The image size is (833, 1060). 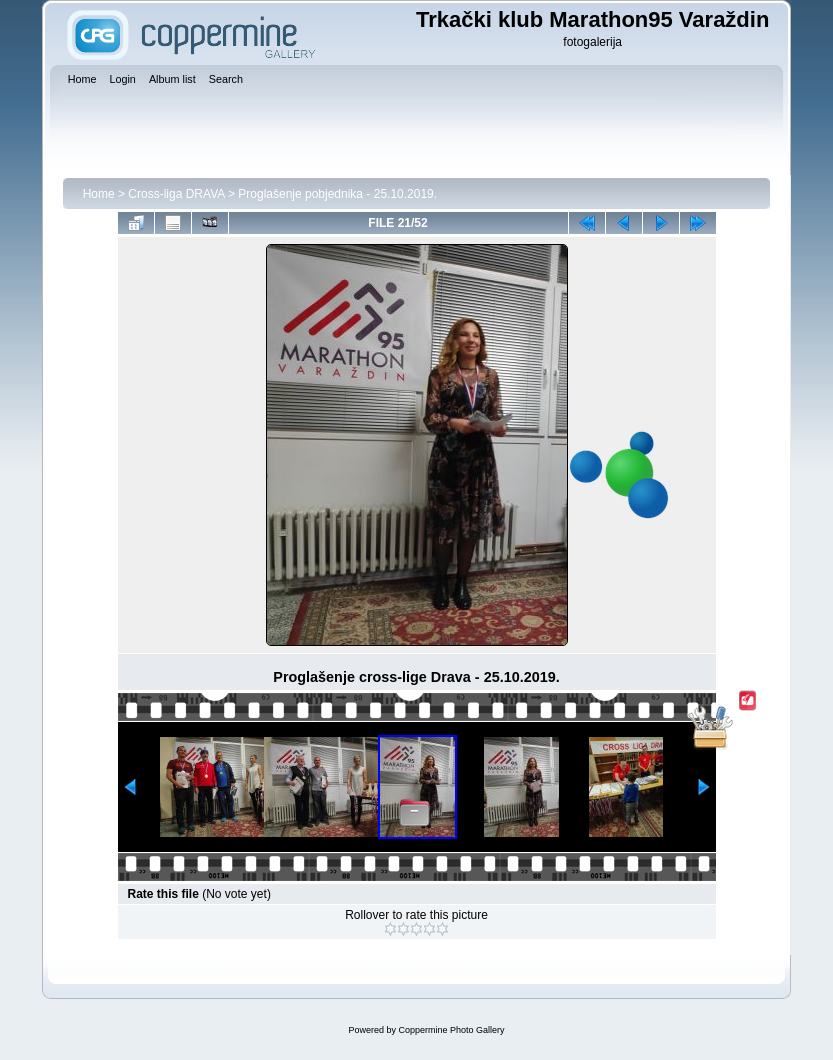 What do you see at coordinates (414, 812) in the screenshot?
I see `open the file manager application` at bounding box center [414, 812].